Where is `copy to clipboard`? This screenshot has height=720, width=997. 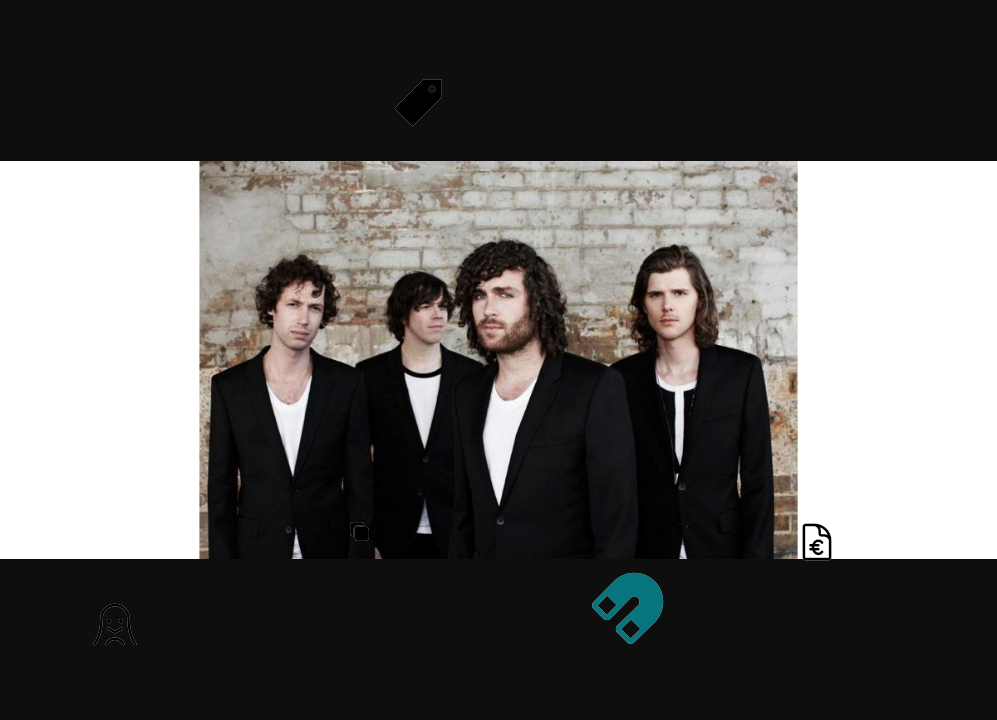 copy to clipboard is located at coordinates (359, 531).